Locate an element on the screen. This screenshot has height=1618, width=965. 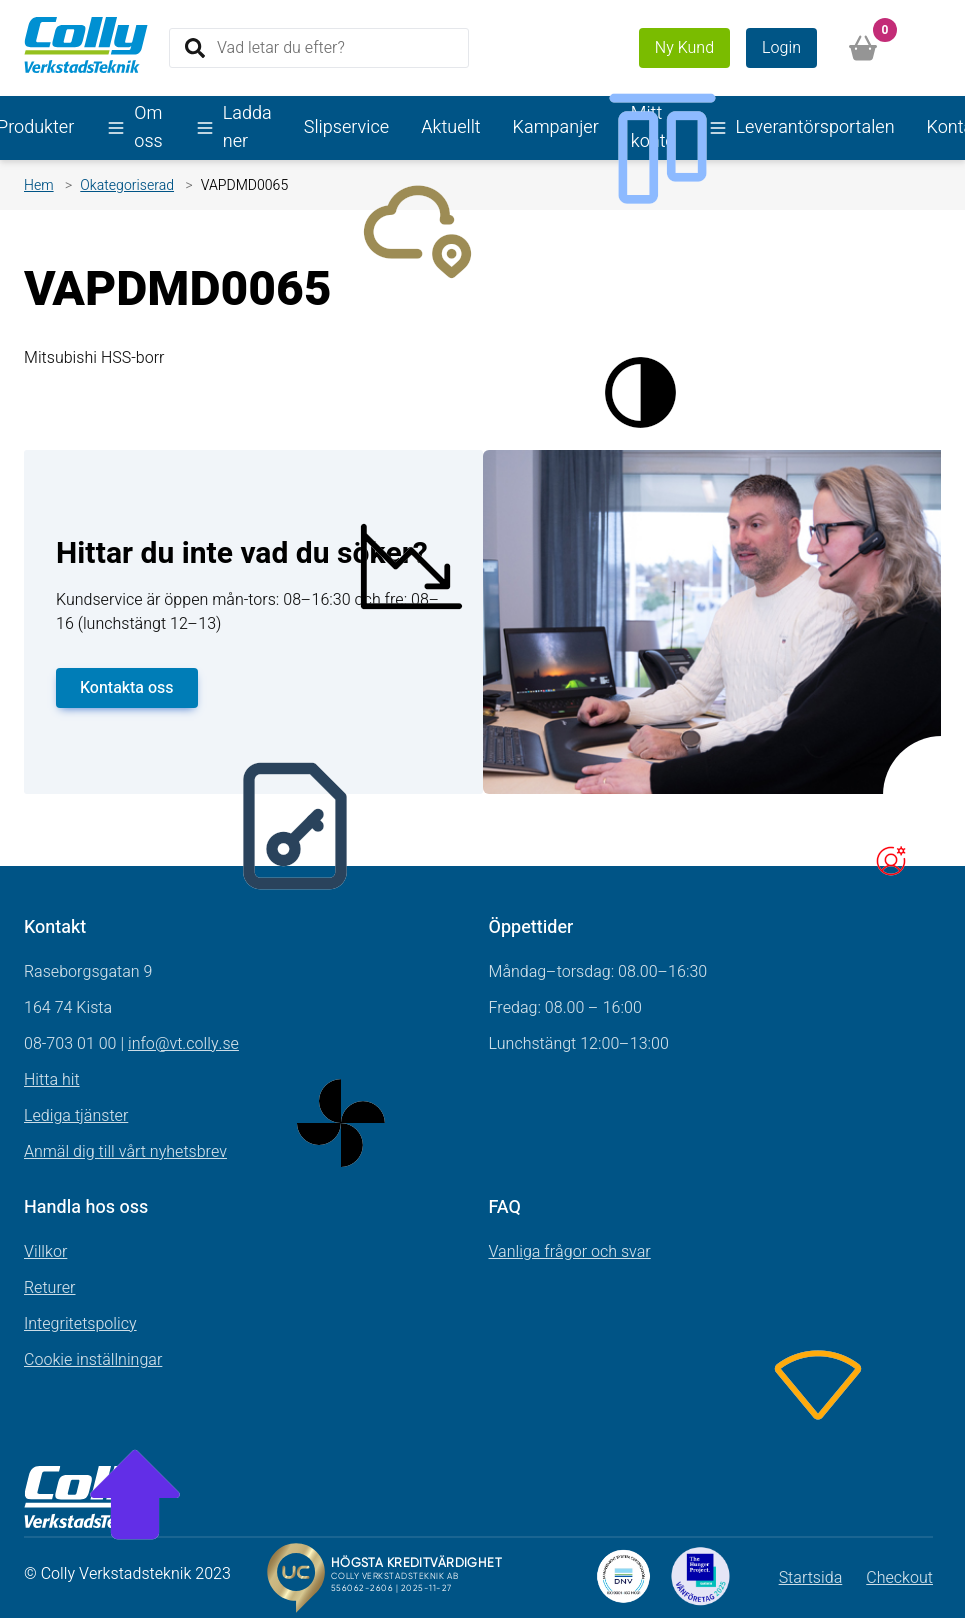
access toys or games section is located at coordinates (341, 1123).